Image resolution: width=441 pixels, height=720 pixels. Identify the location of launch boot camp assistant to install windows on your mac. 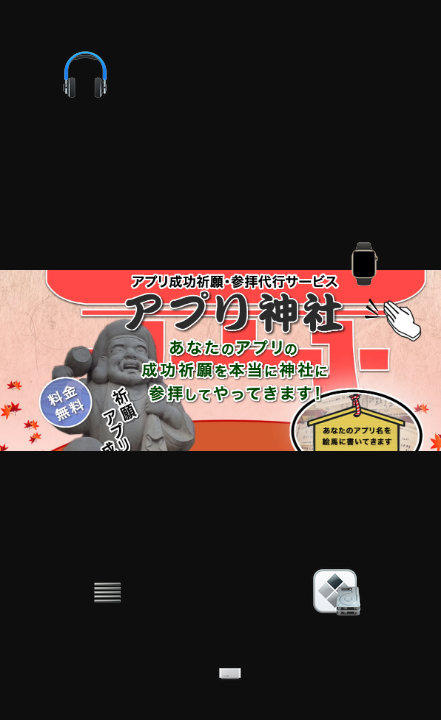
(335, 591).